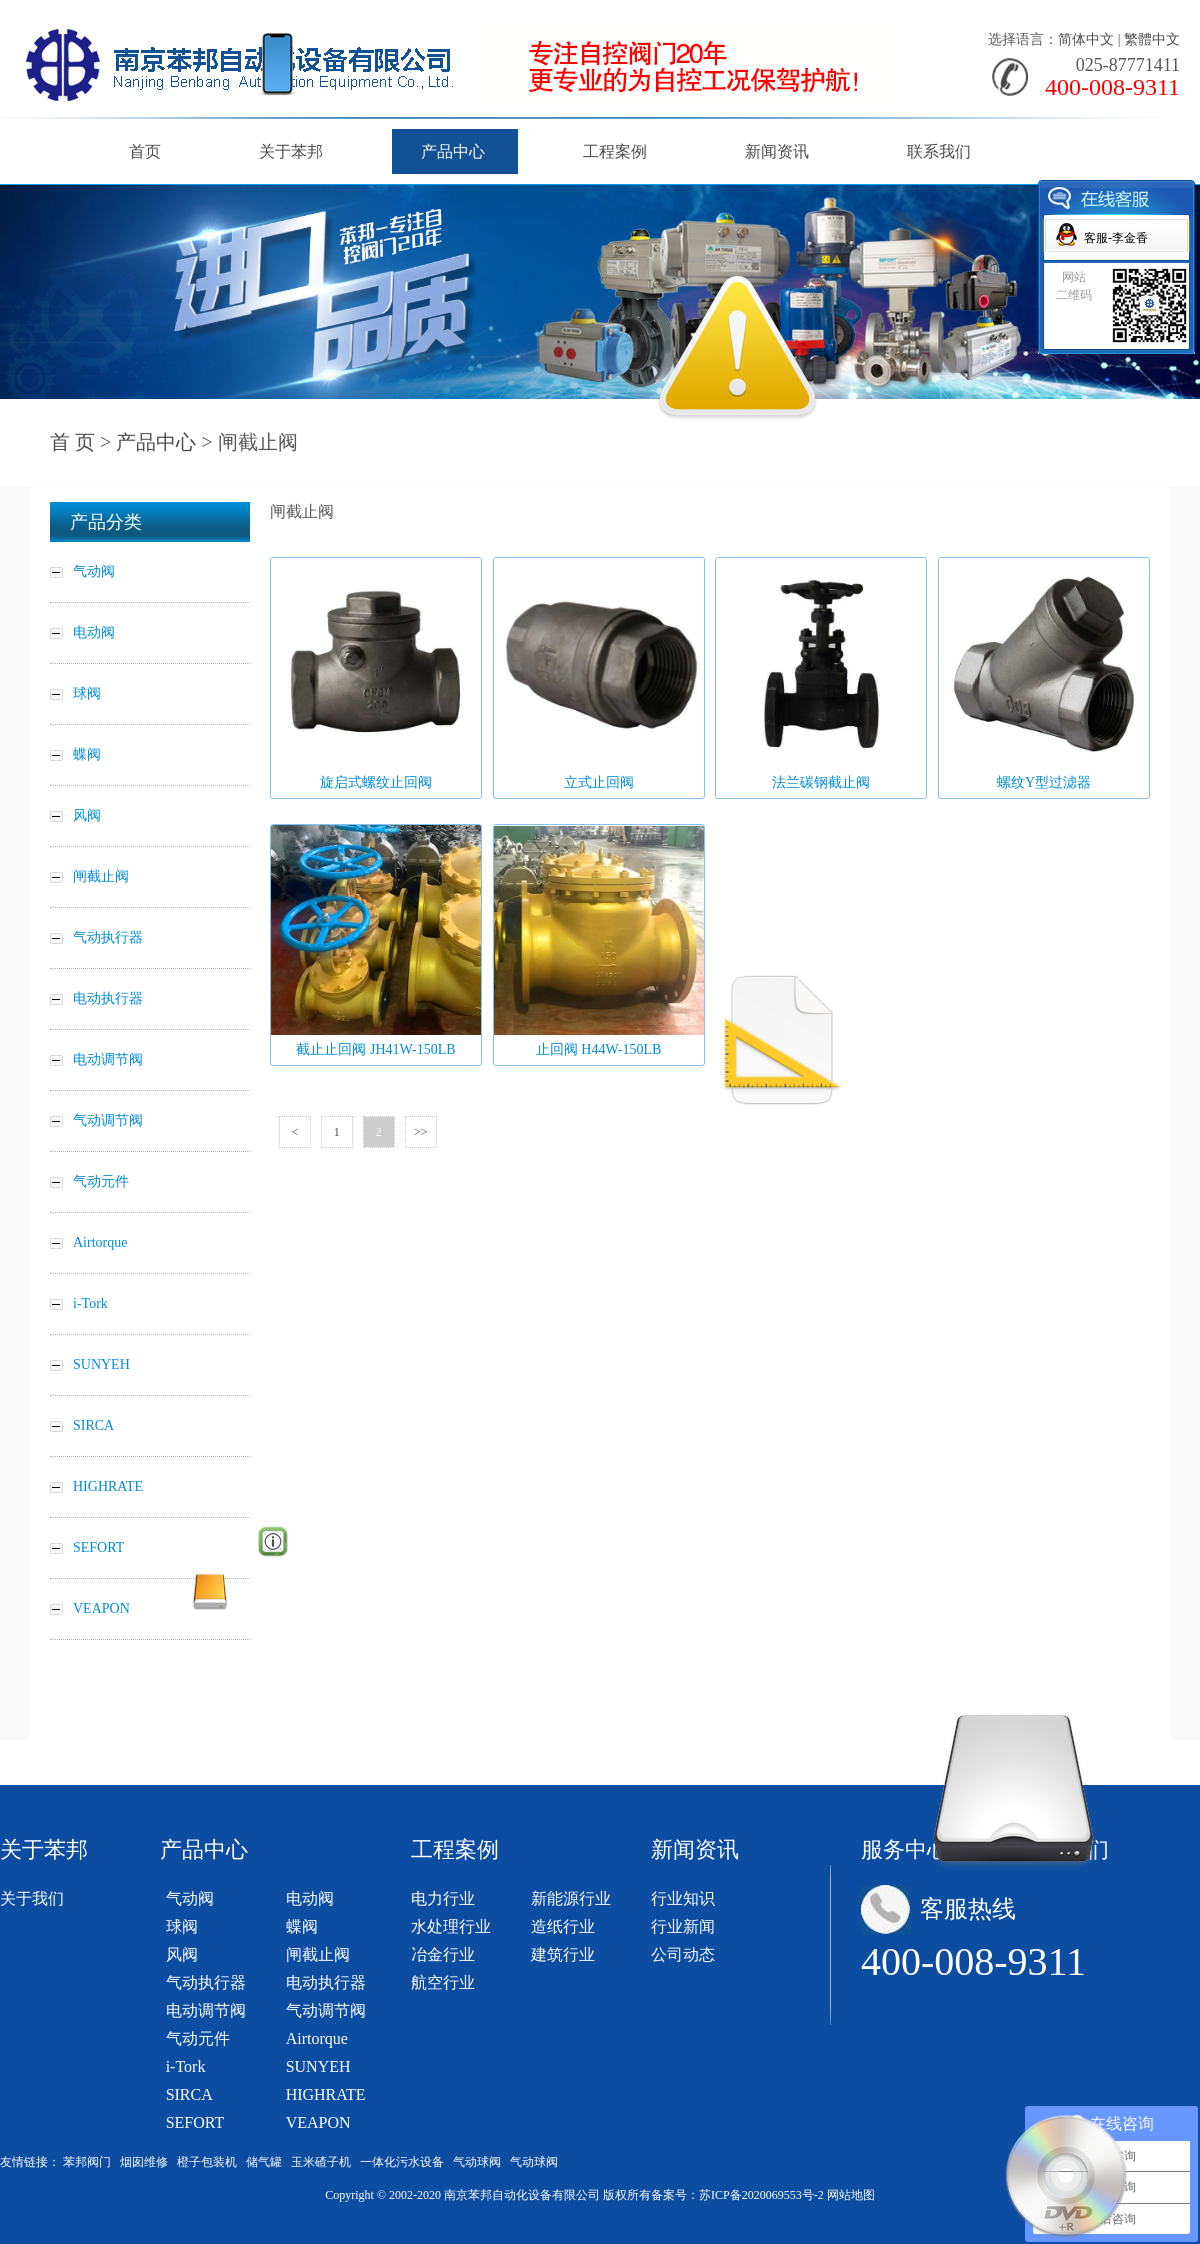 This screenshot has height=2244, width=1200. Describe the element at coordinates (277, 64) in the screenshot. I see `iPhone 11 device icon` at that location.